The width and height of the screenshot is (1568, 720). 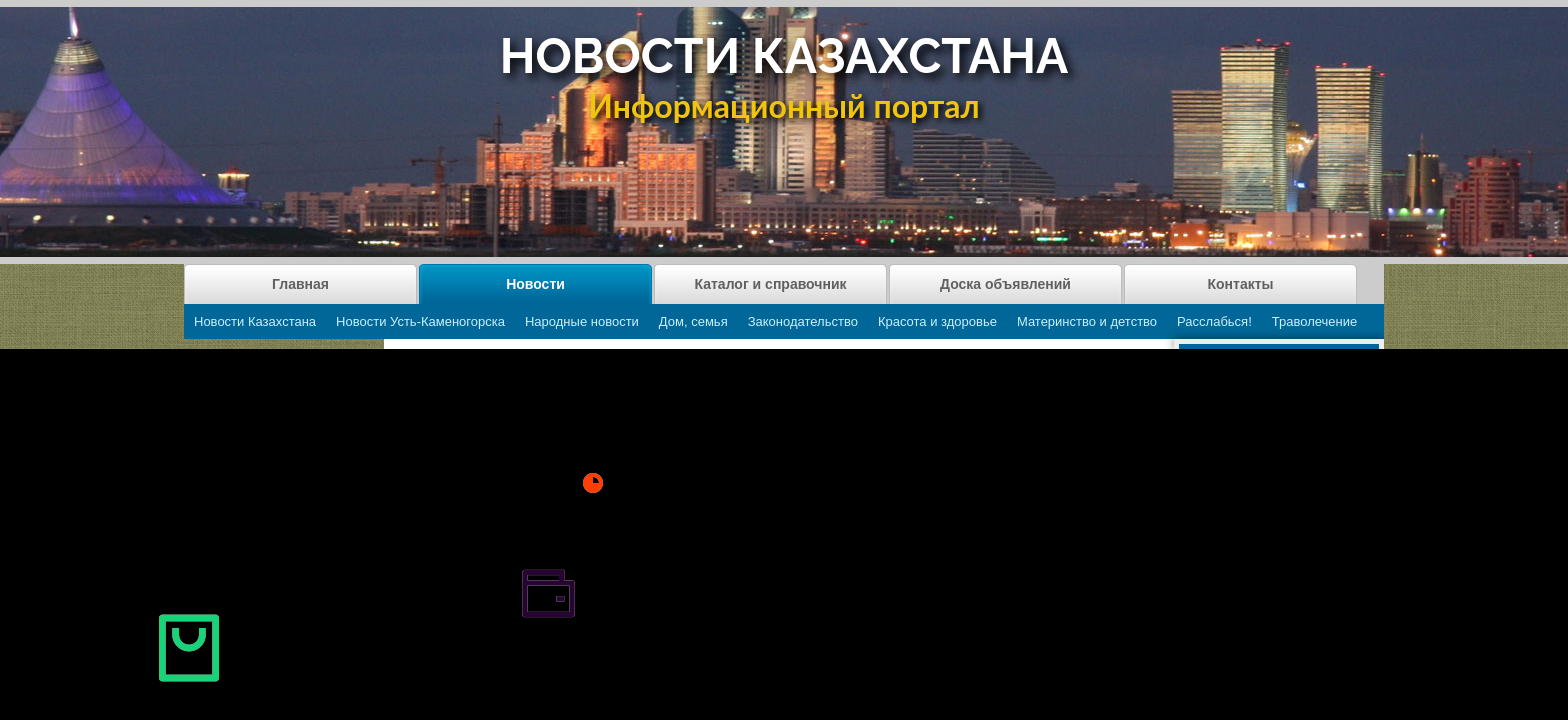 What do you see at coordinates (593, 483) in the screenshot?
I see `indicates 25% progress or completion status` at bounding box center [593, 483].